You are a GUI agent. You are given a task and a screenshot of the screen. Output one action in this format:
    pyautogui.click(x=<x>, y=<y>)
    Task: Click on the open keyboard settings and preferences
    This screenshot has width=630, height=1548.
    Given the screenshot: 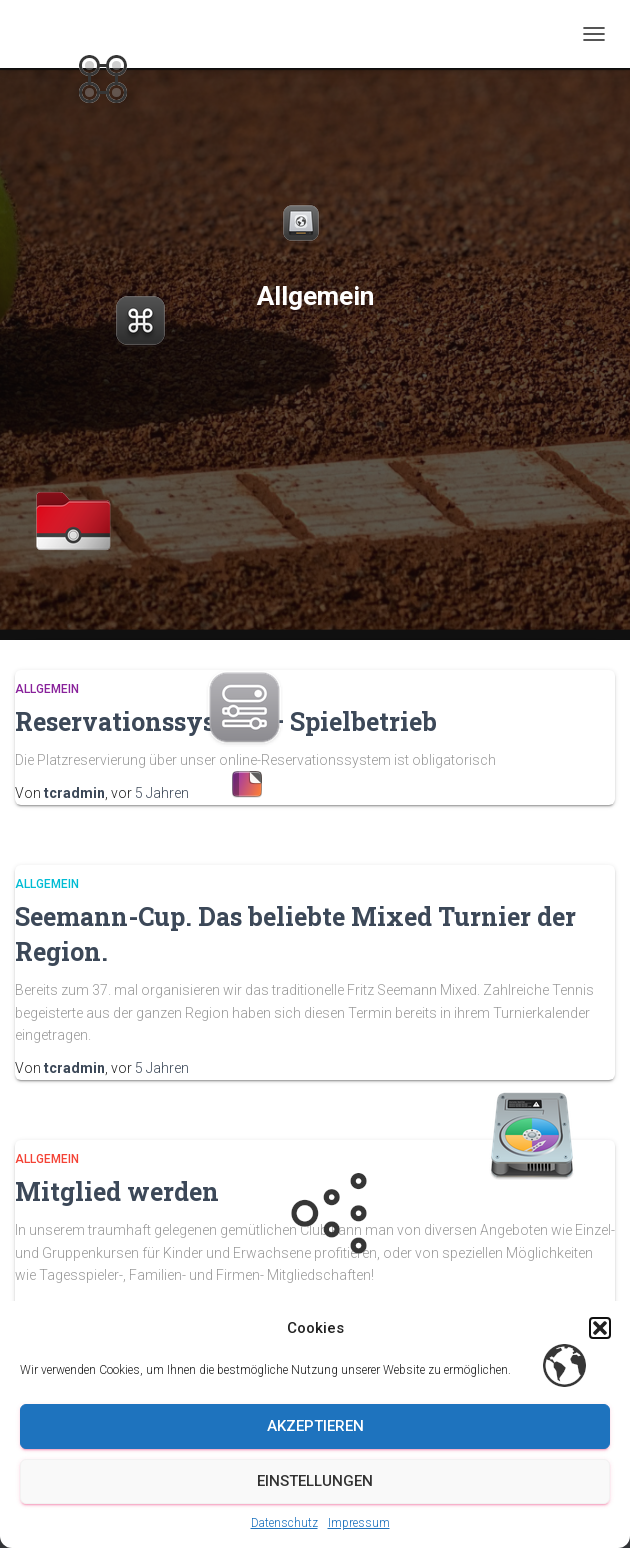 What is the action you would take?
    pyautogui.click(x=140, y=320)
    